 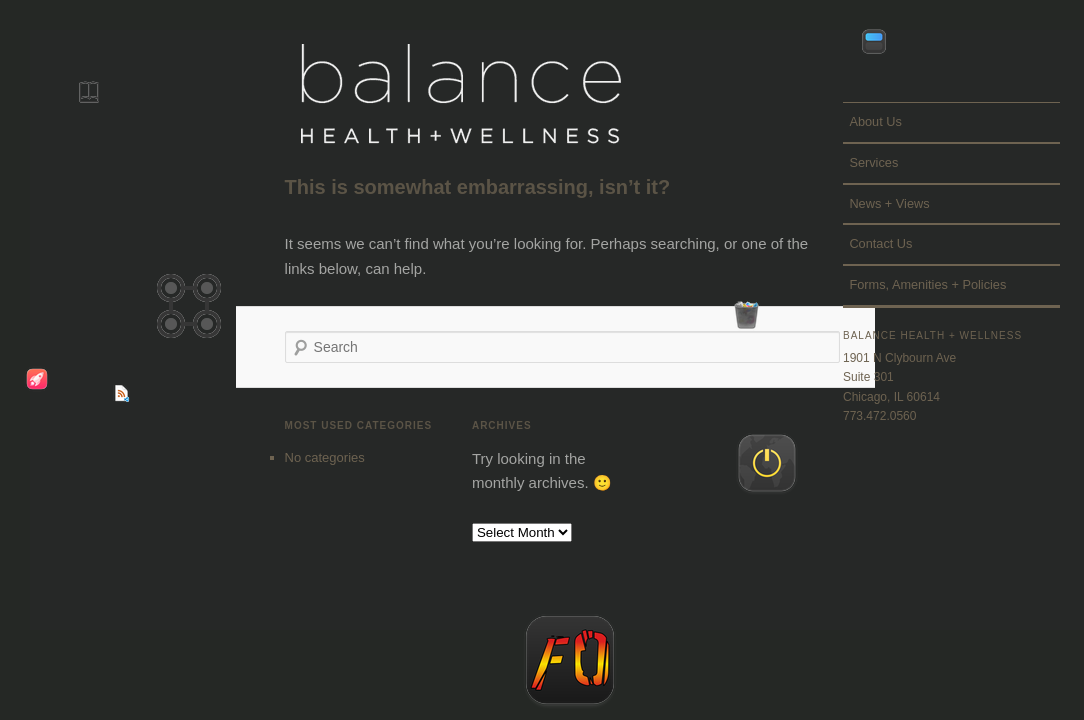 I want to click on open the games app, so click(x=37, y=379).